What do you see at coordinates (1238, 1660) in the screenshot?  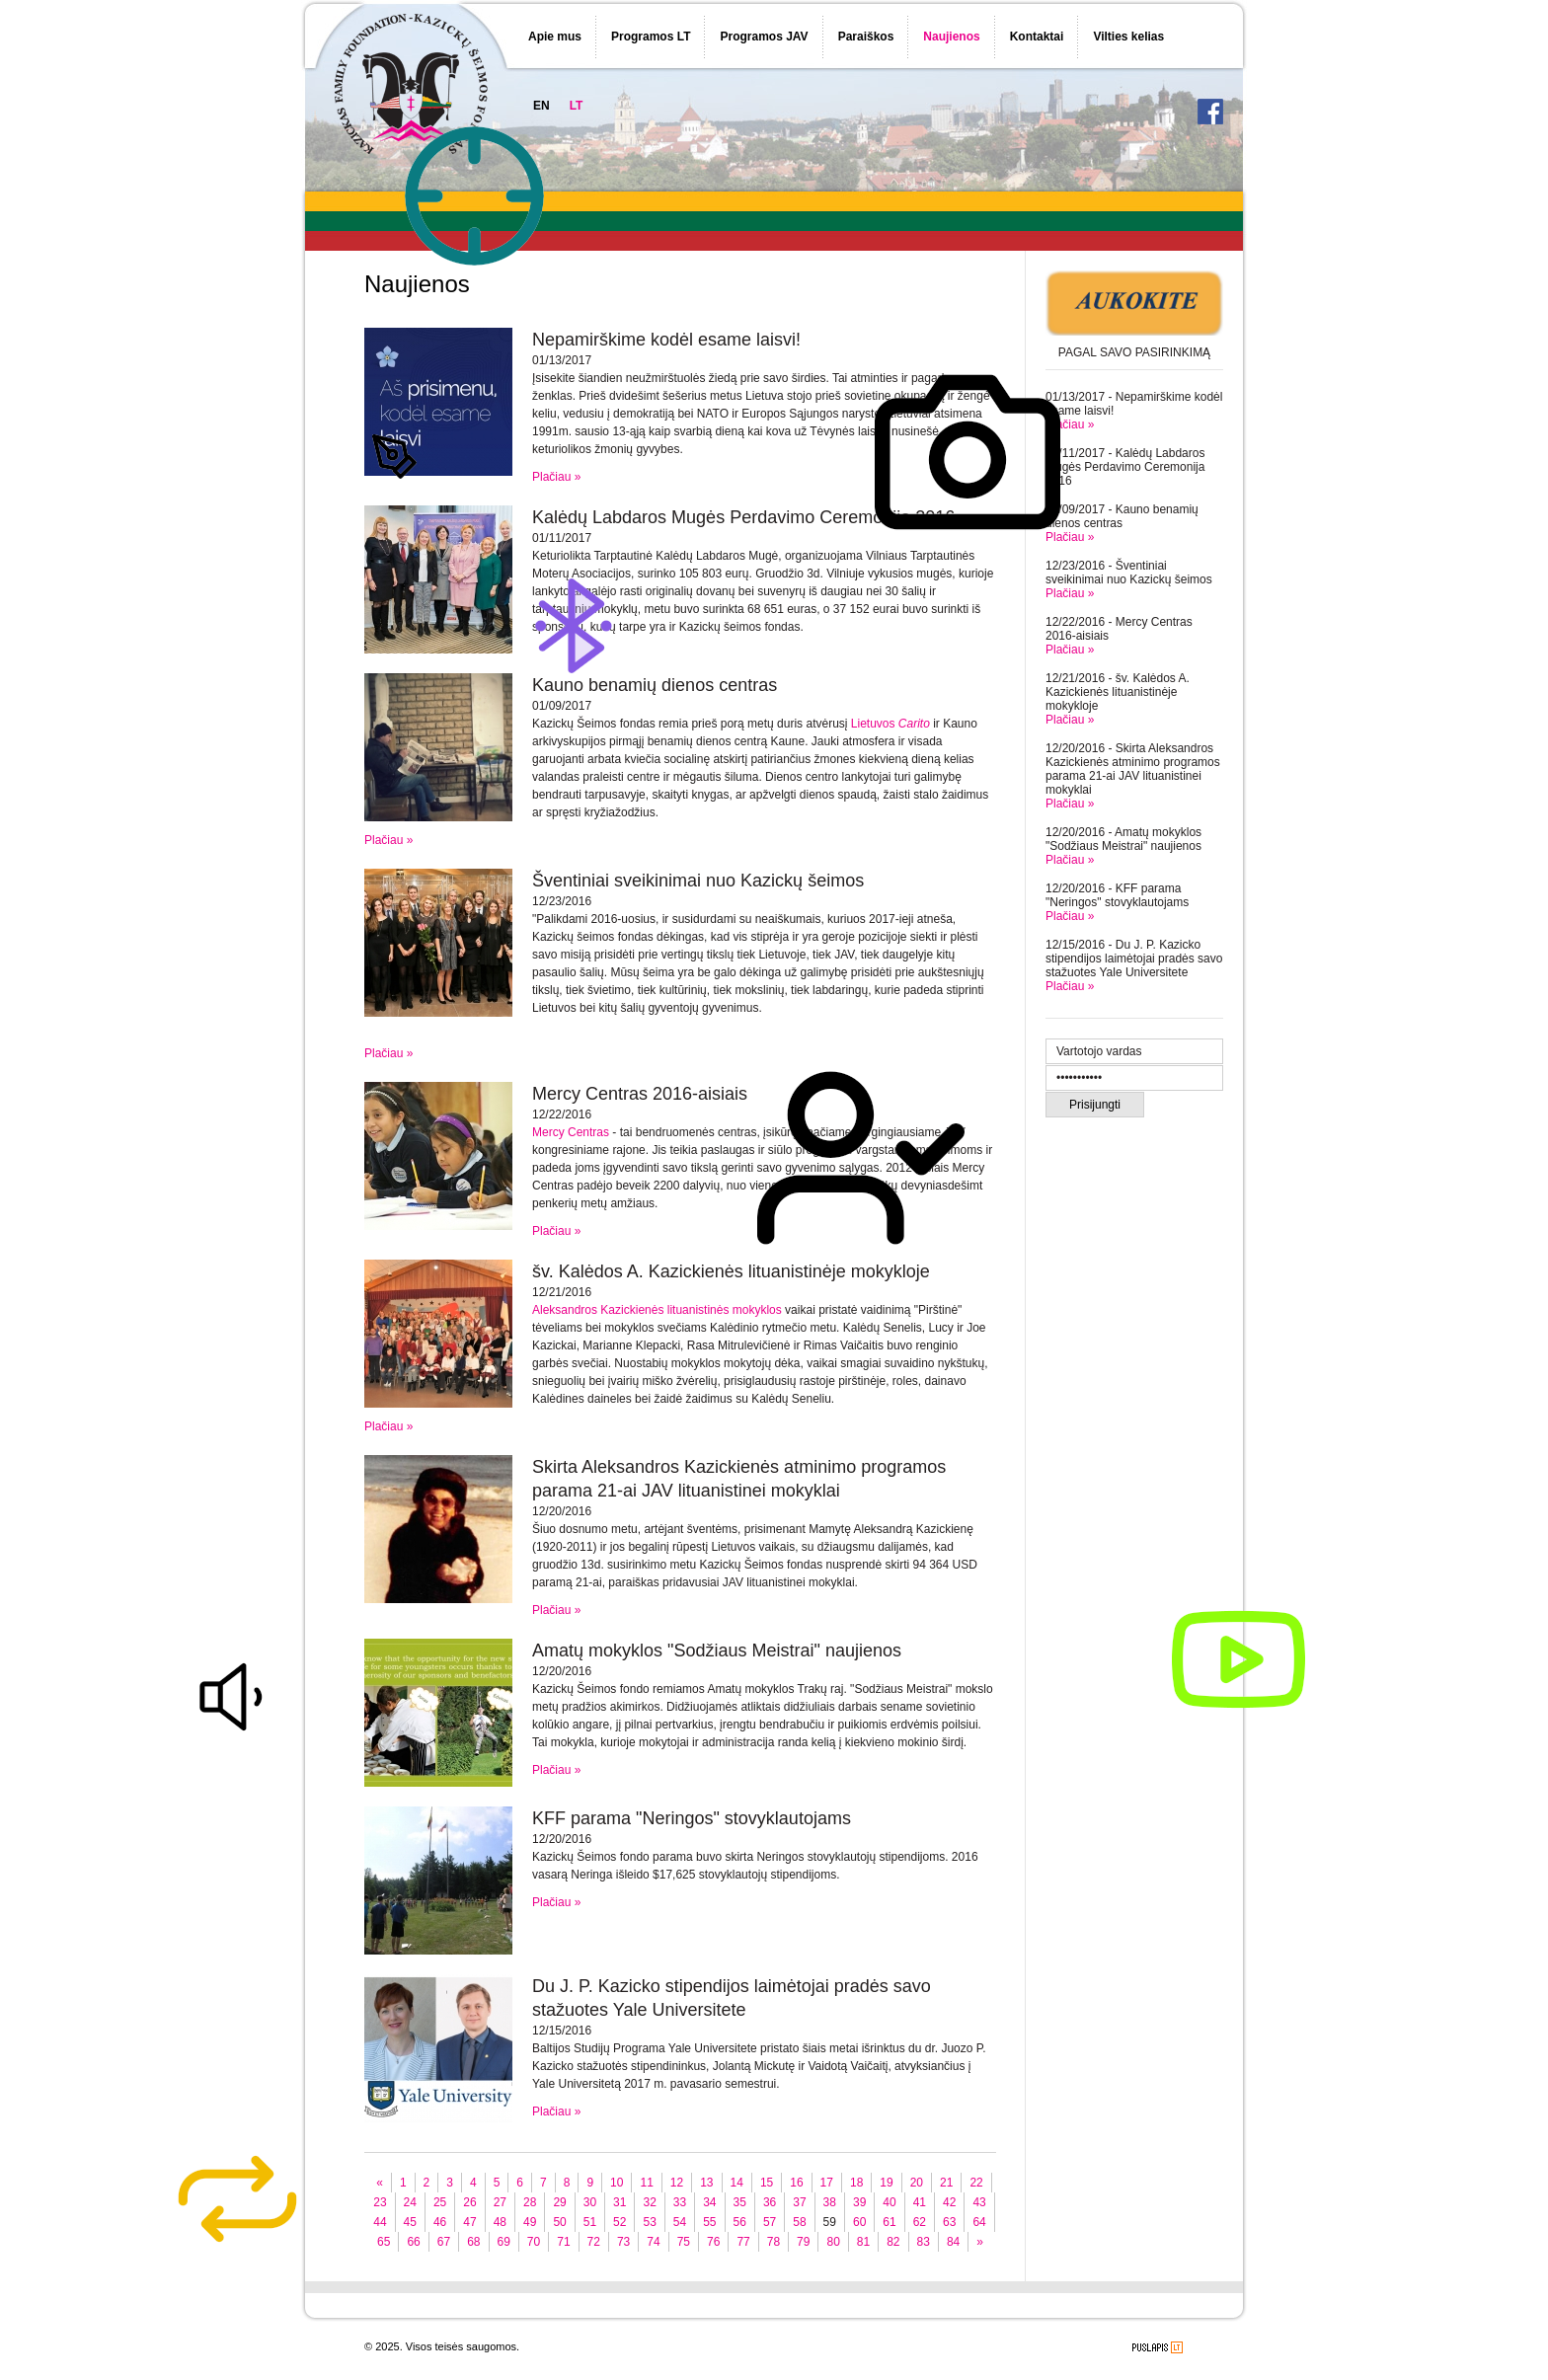 I see `open YouTube app` at bounding box center [1238, 1660].